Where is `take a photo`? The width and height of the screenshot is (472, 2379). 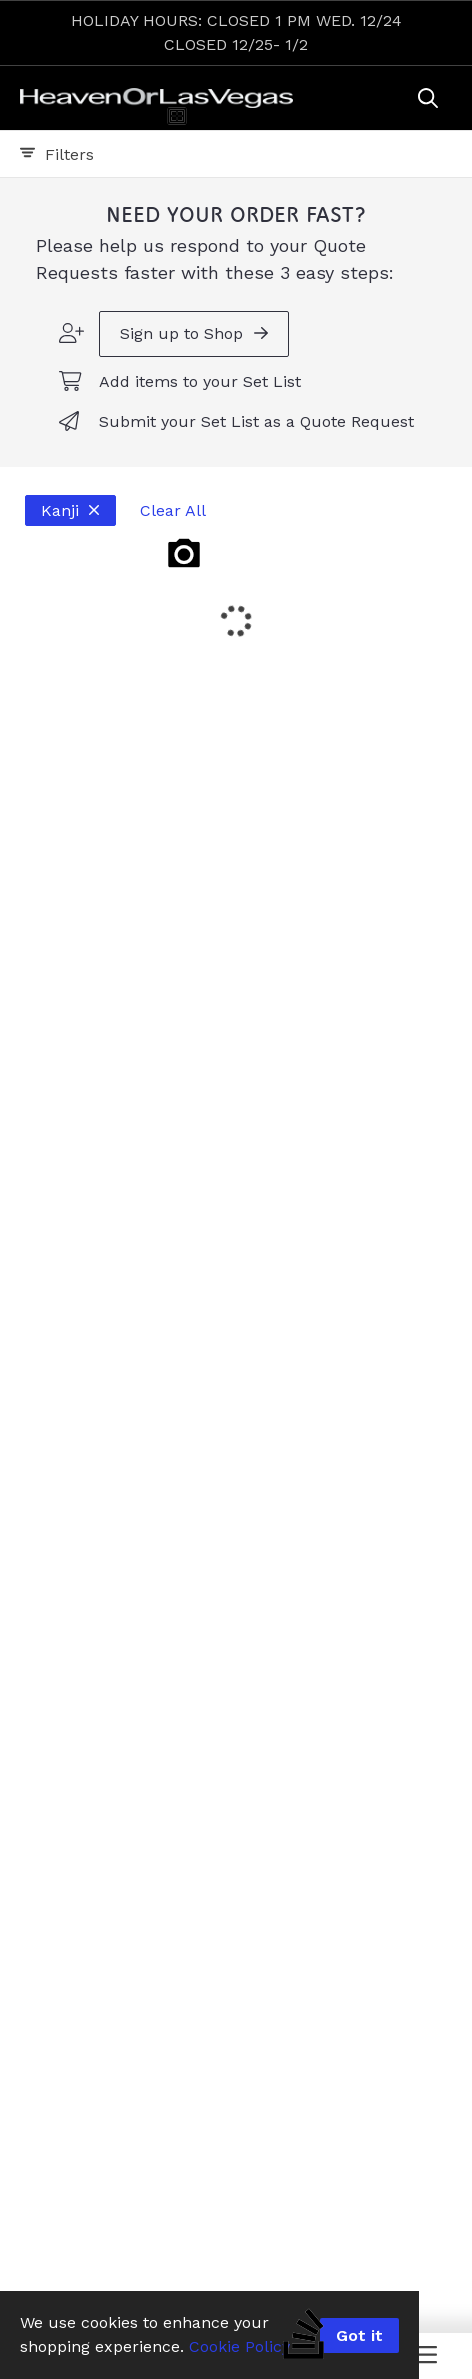 take a photo is located at coordinates (184, 553).